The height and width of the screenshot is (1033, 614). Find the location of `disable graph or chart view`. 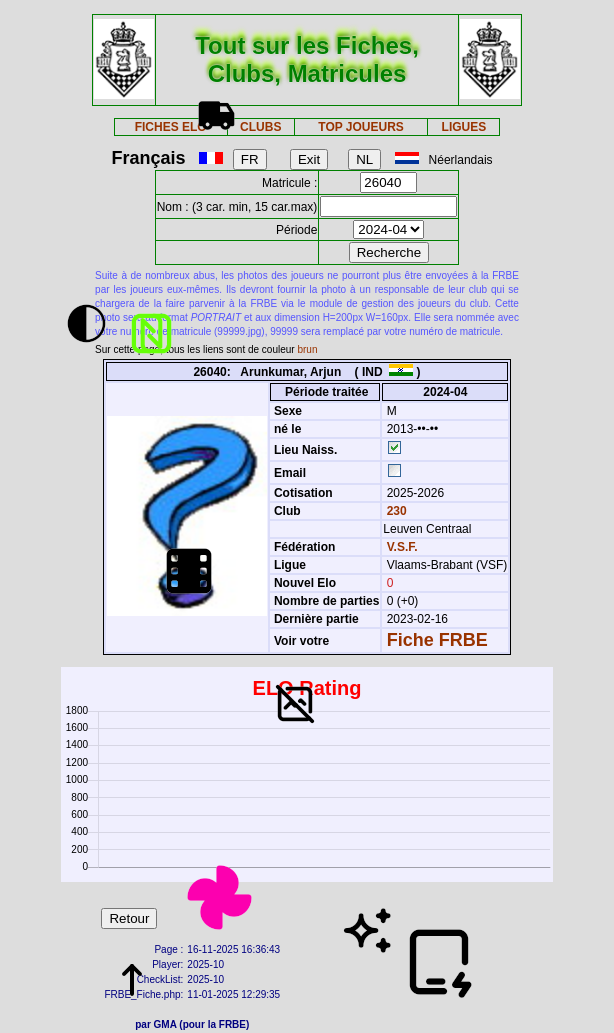

disable graph or chart view is located at coordinates (295, 704).